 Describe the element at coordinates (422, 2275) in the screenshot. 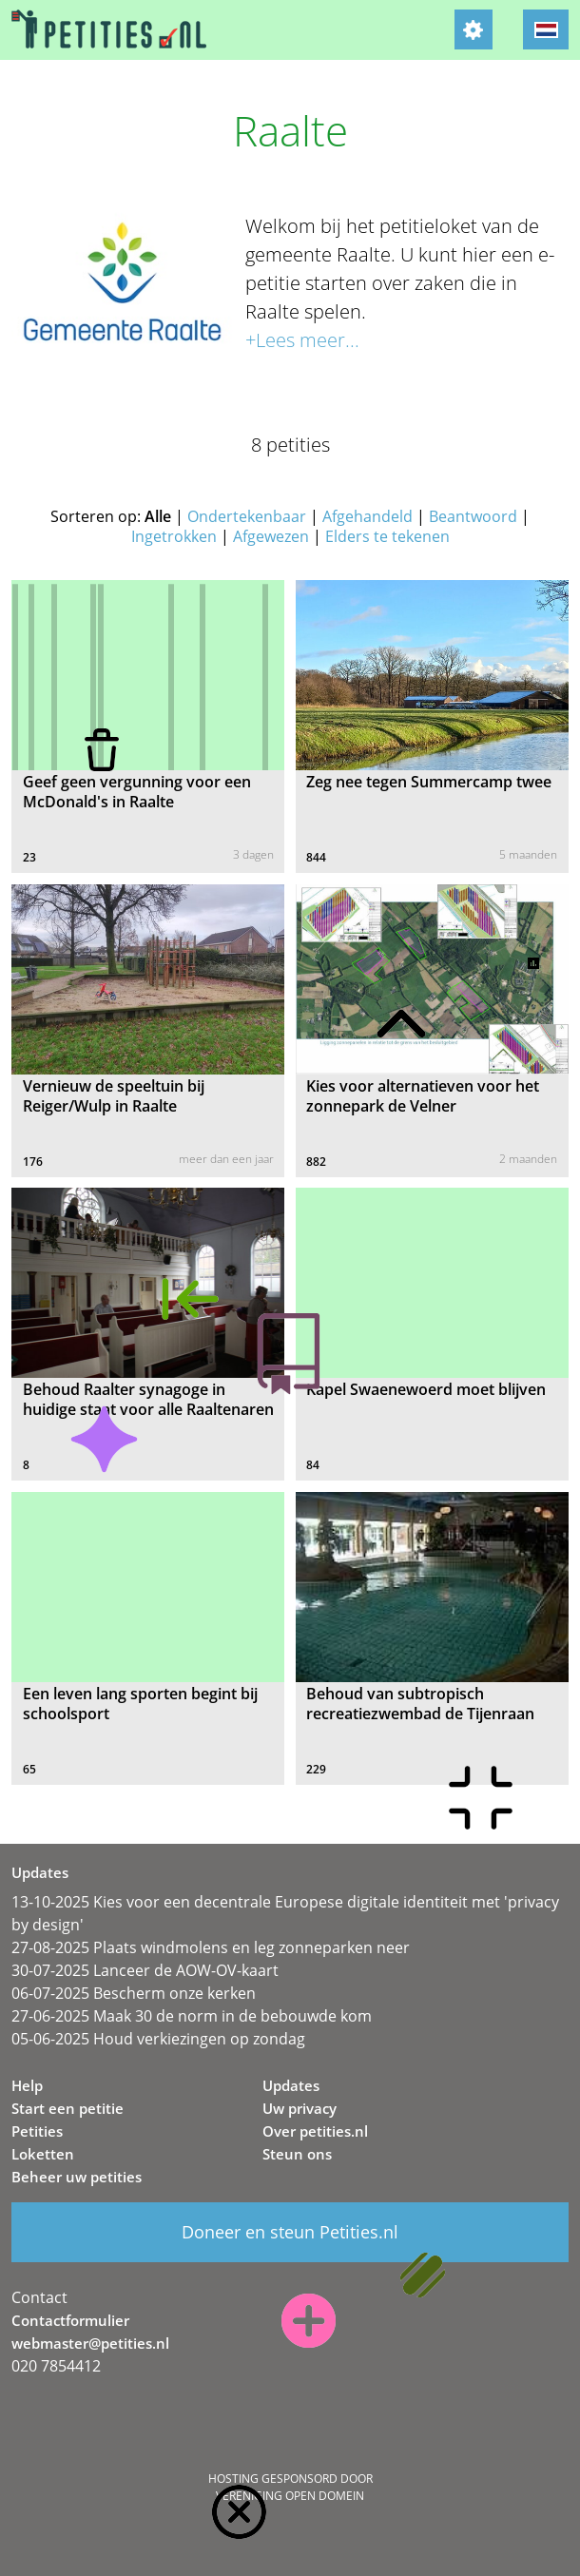

I see `food category or restaurant section` at that location.